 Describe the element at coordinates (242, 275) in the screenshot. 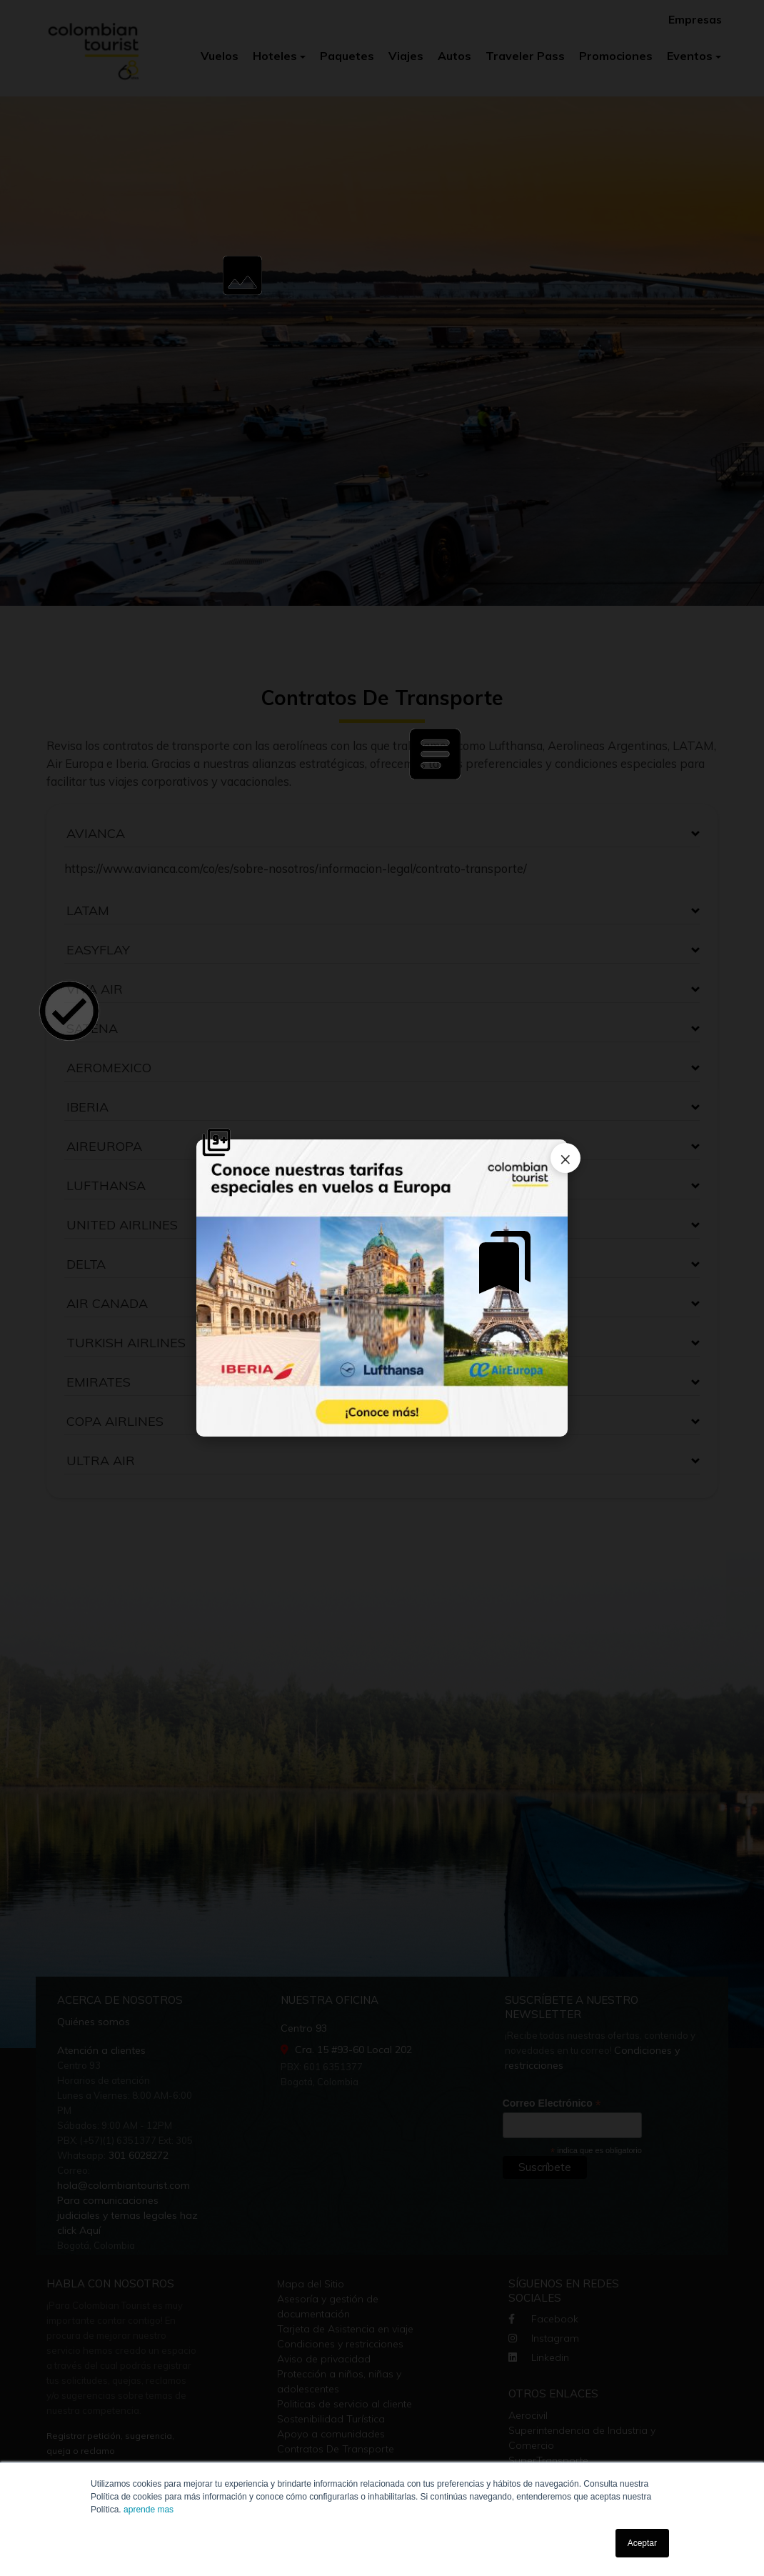

I see `view image or photo` at that location.